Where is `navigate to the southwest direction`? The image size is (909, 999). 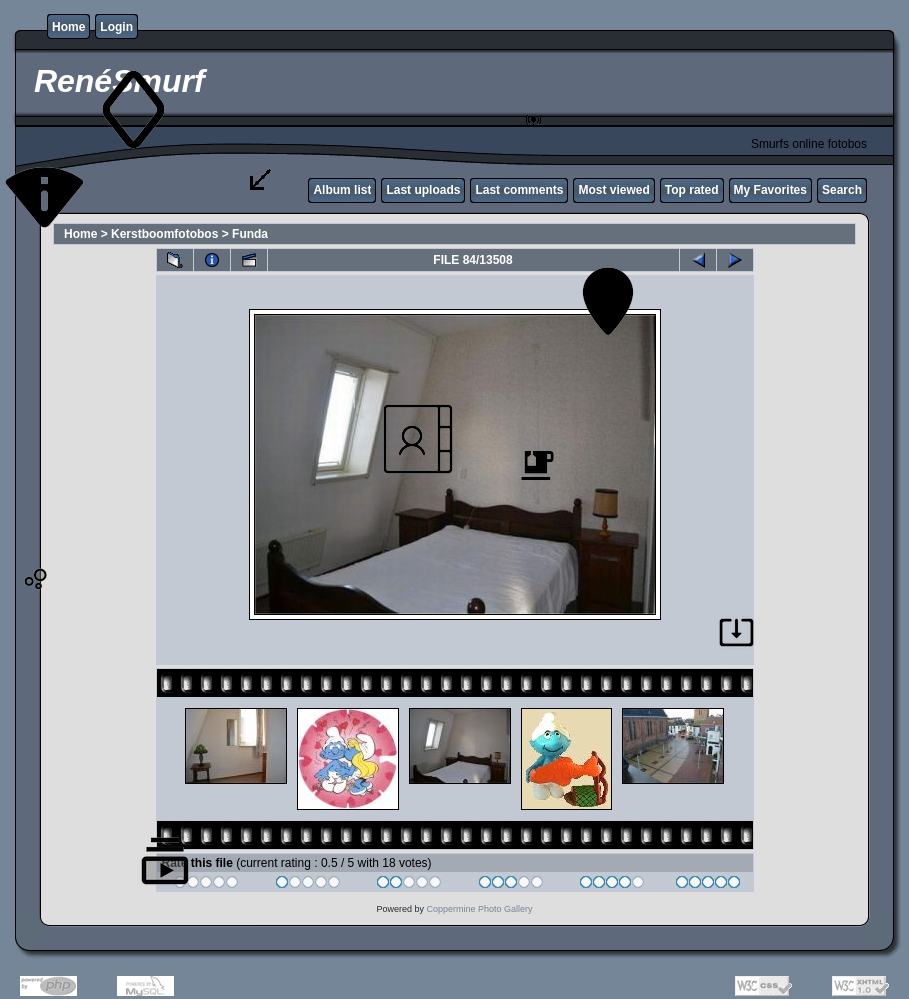 navigate to the southwest direction is located at coordinates (260, 180).